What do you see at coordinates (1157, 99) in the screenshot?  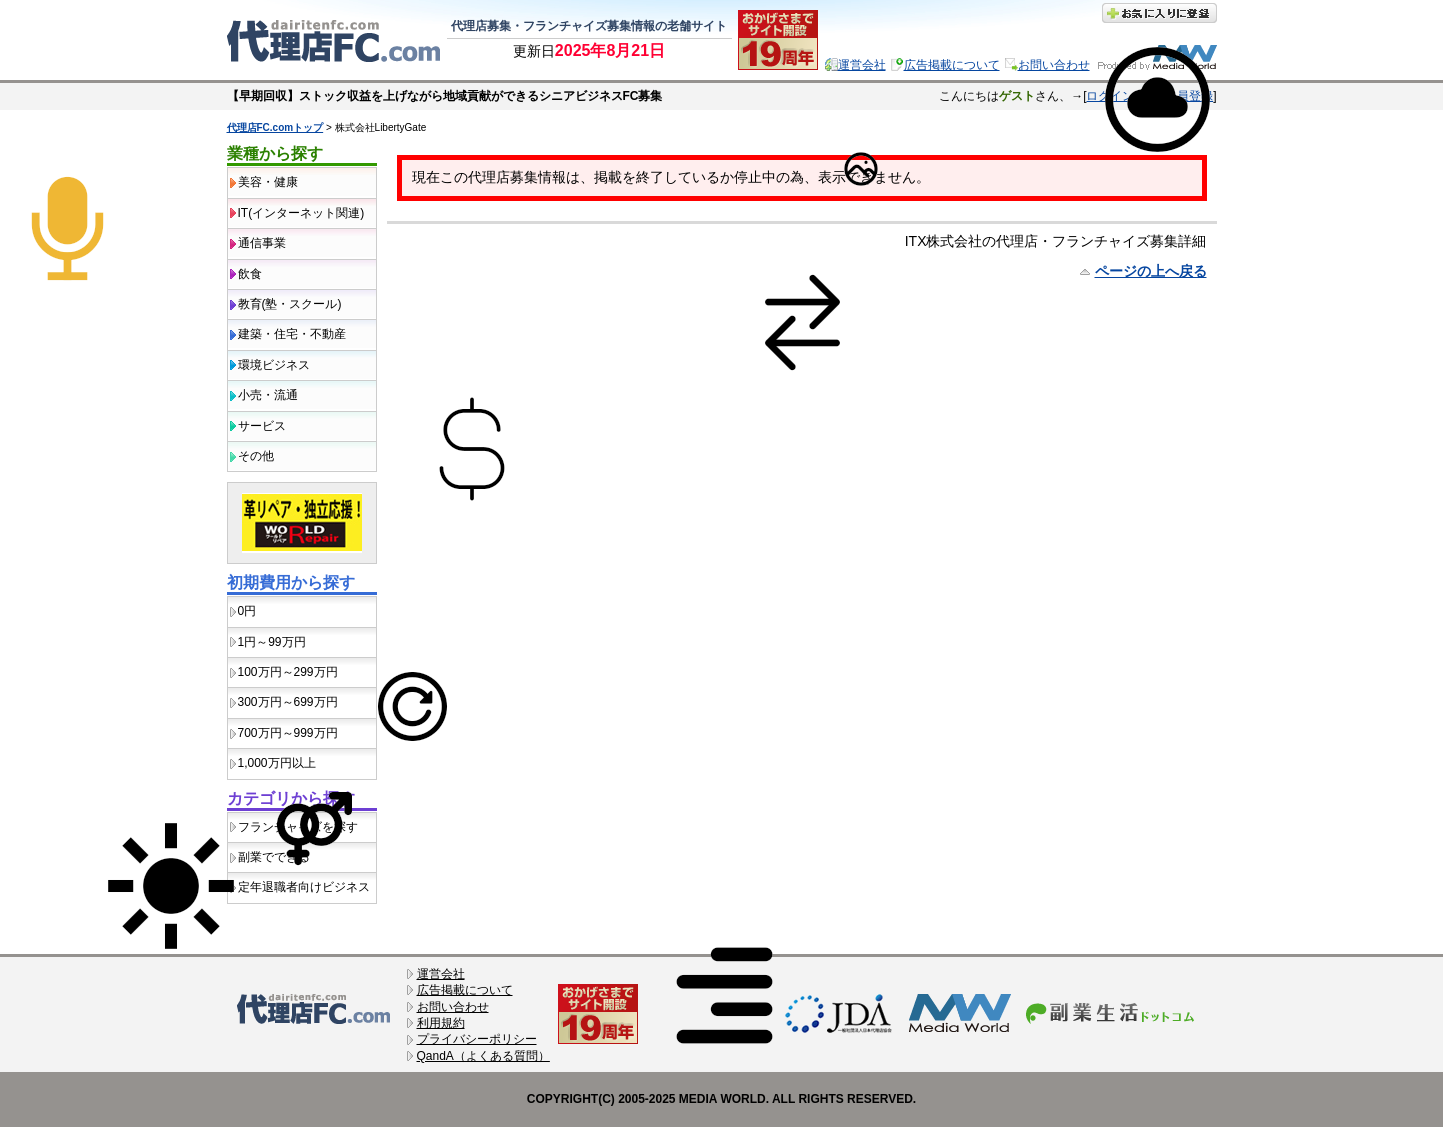 I see `access cloud storage` at bounding box center [1157, 99].